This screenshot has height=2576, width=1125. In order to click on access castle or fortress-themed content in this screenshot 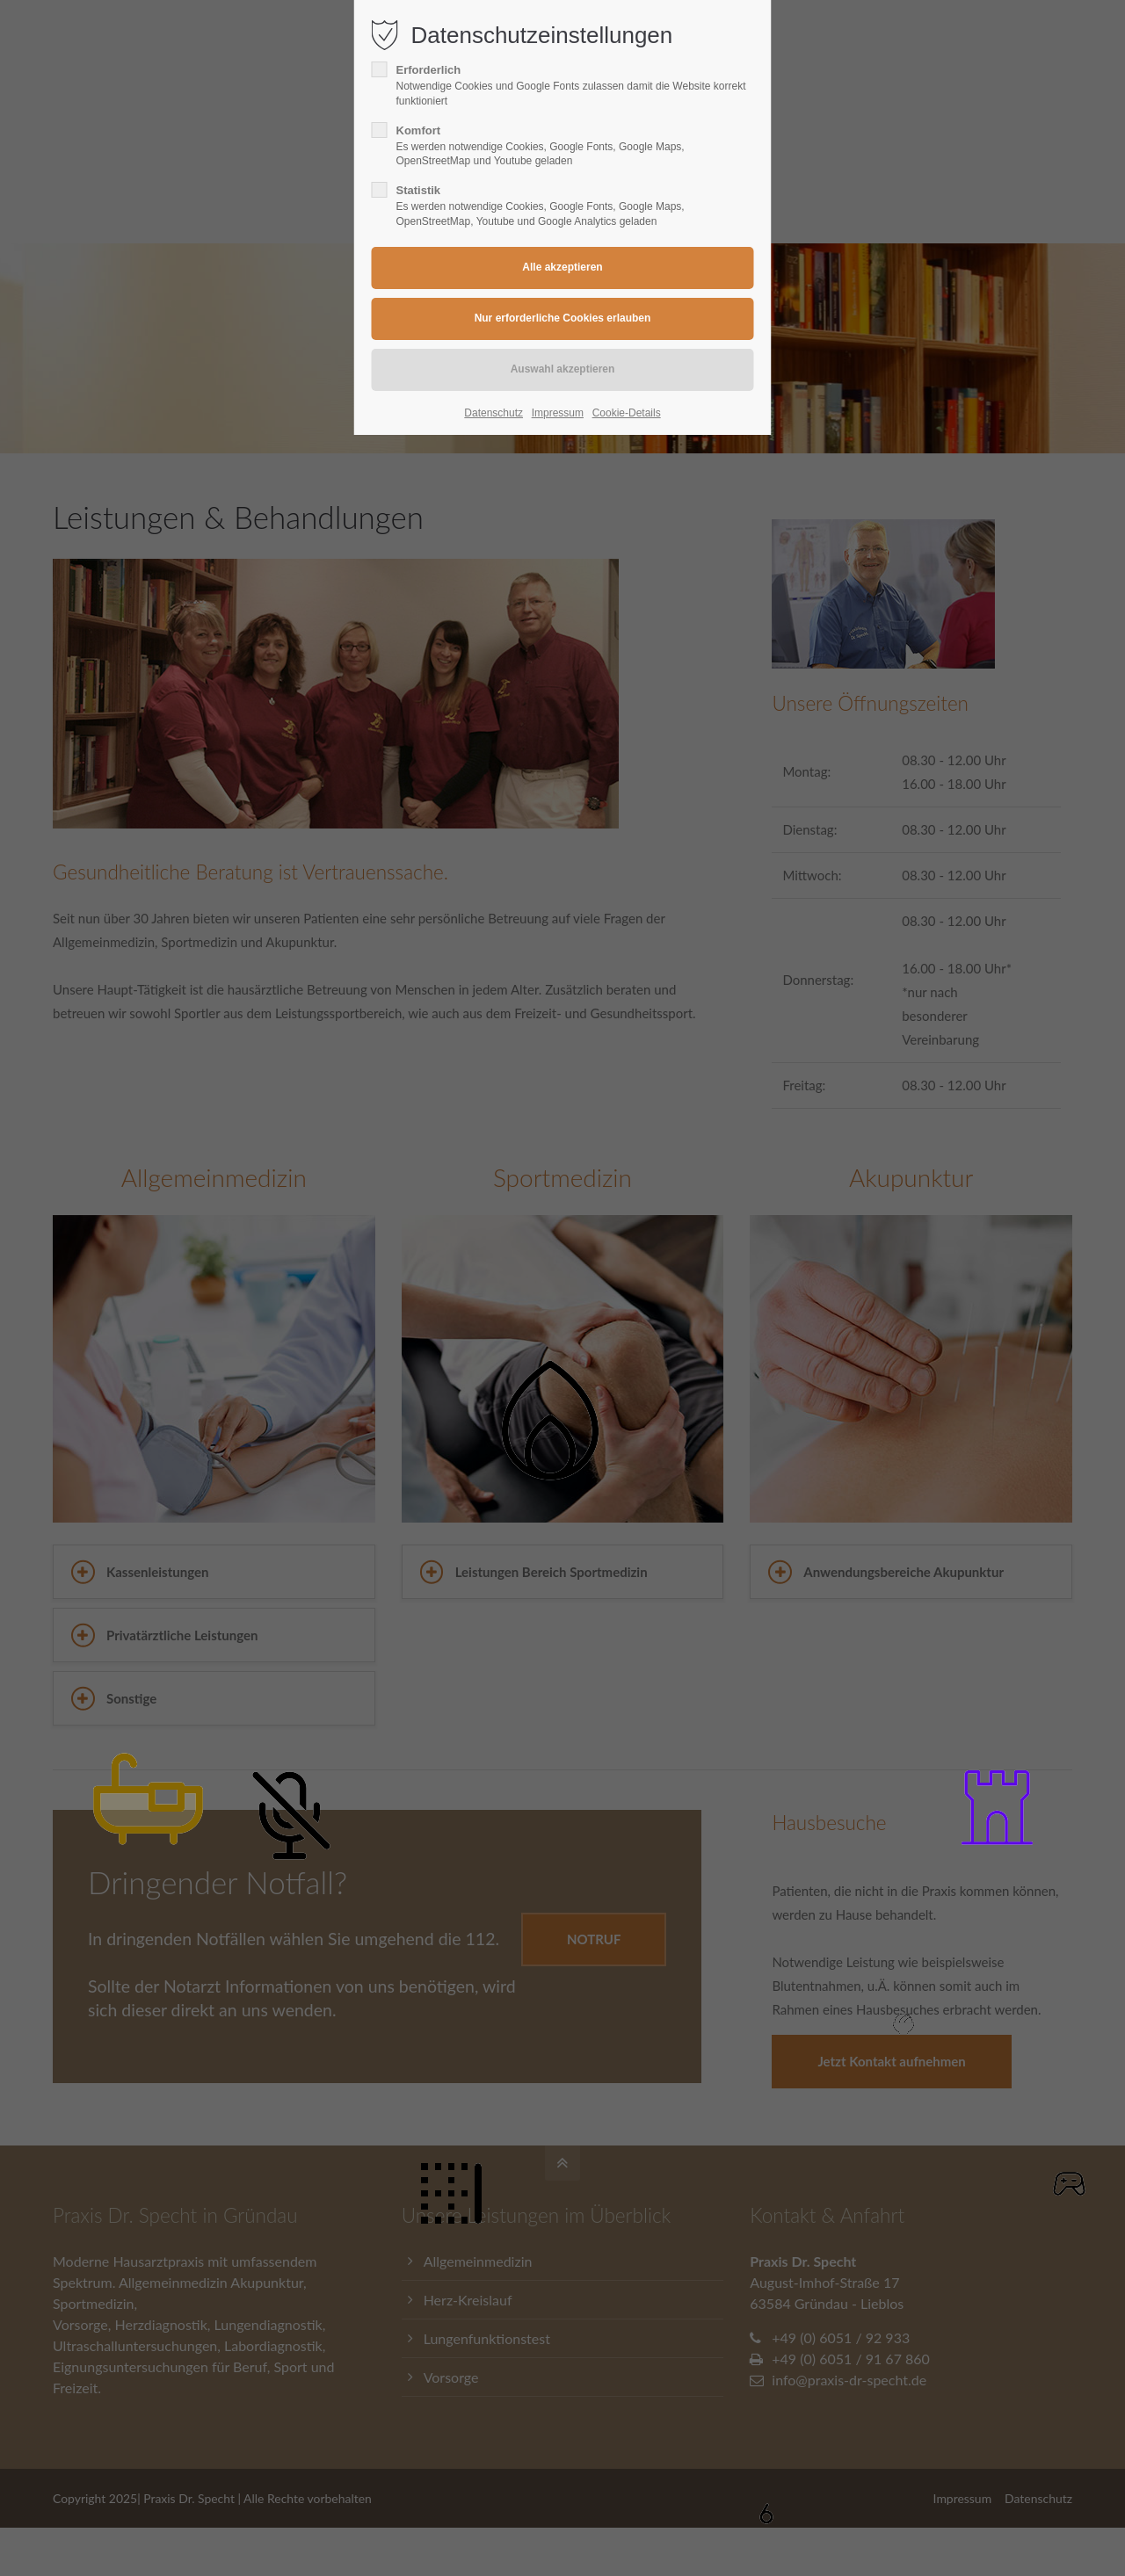, I will do `click(997, 1805)`.